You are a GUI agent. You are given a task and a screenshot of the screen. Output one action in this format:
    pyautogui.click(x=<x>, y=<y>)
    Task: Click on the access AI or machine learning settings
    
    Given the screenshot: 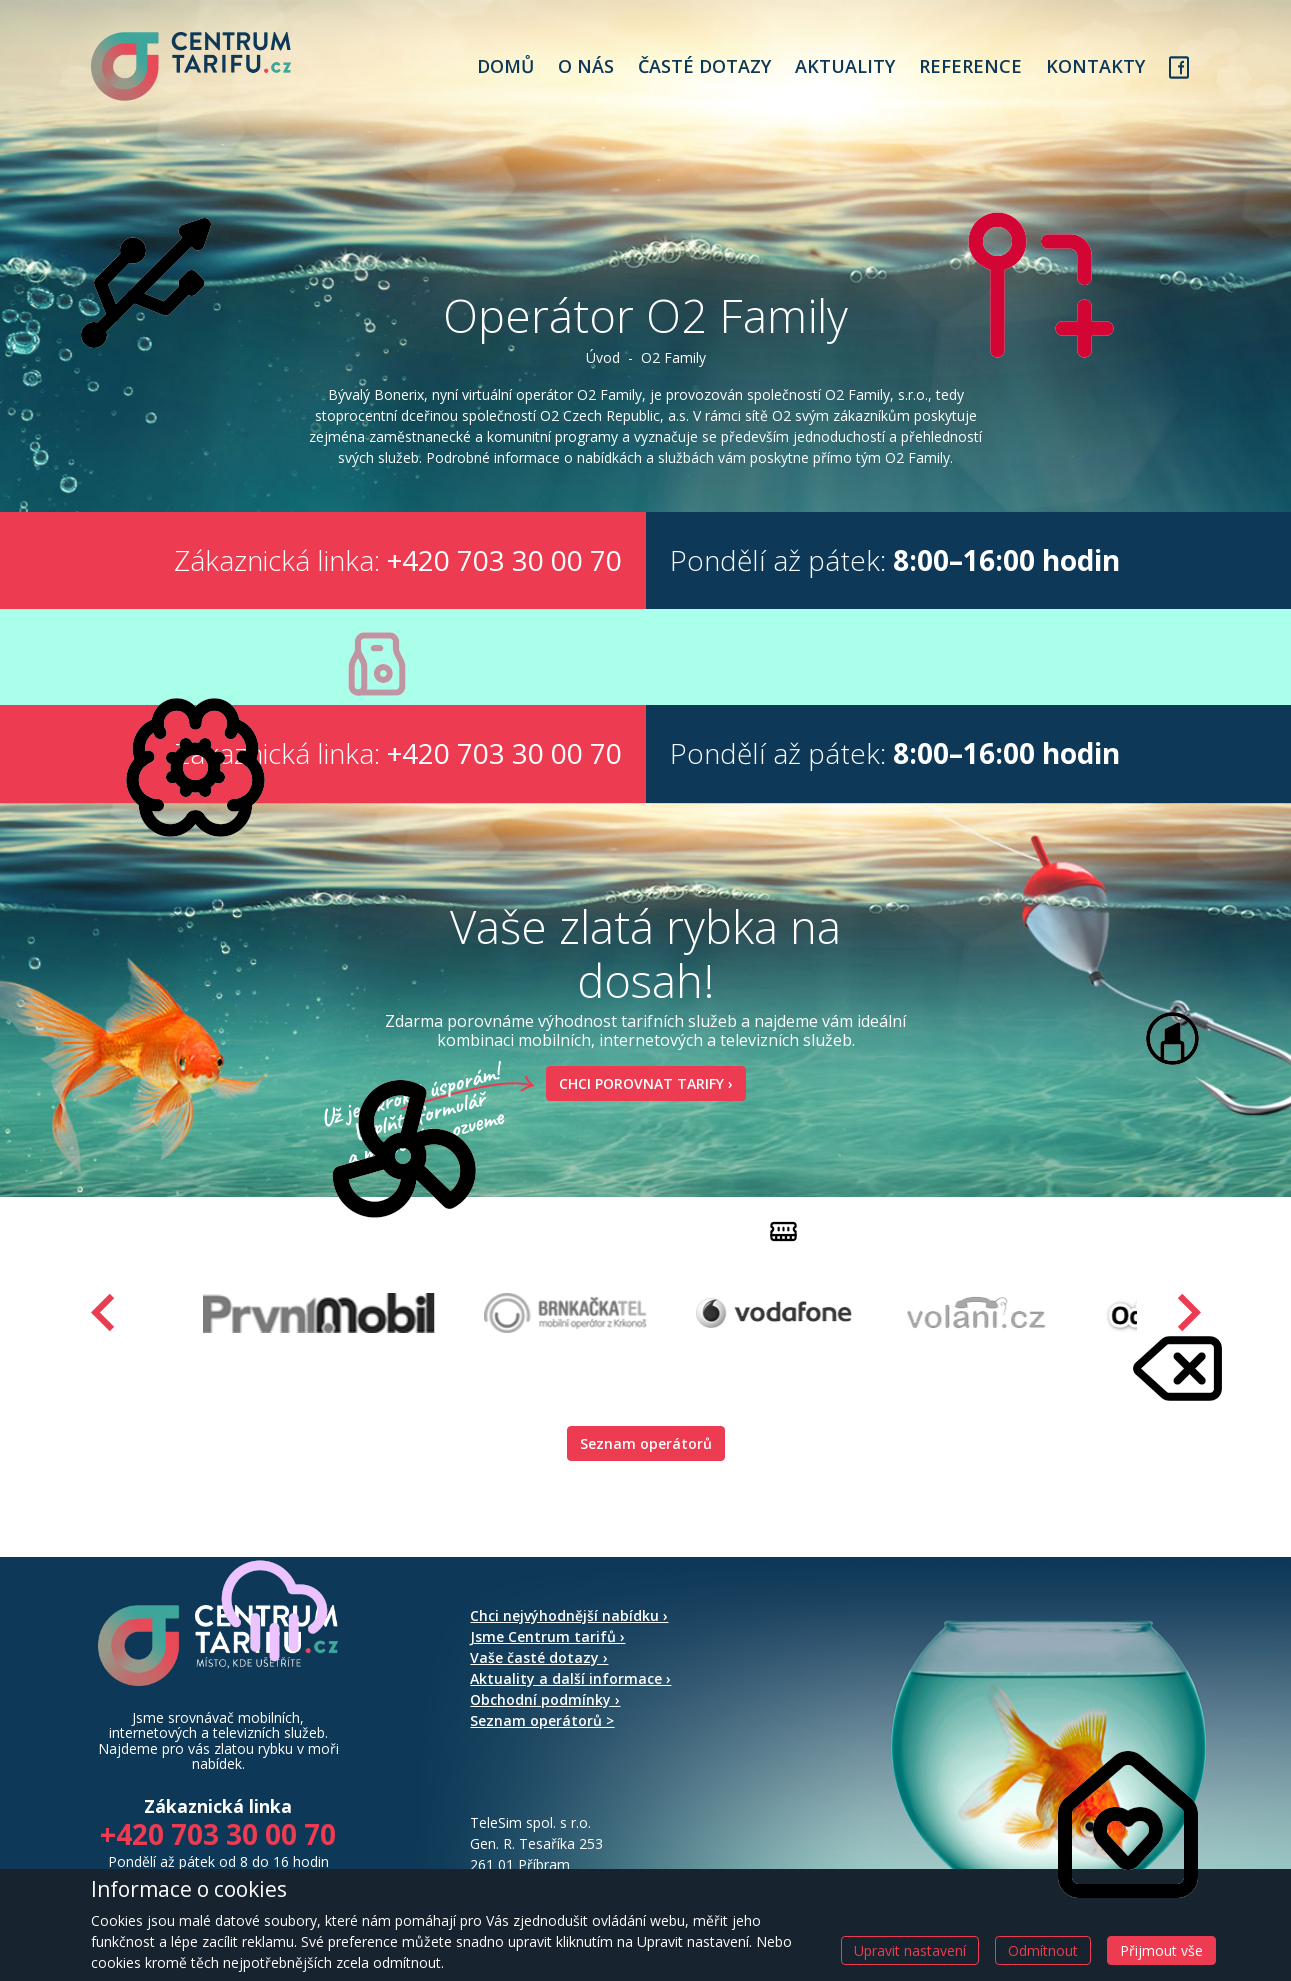 What is the action you would take?
    pyautogui.click(x=195, y=767)
    